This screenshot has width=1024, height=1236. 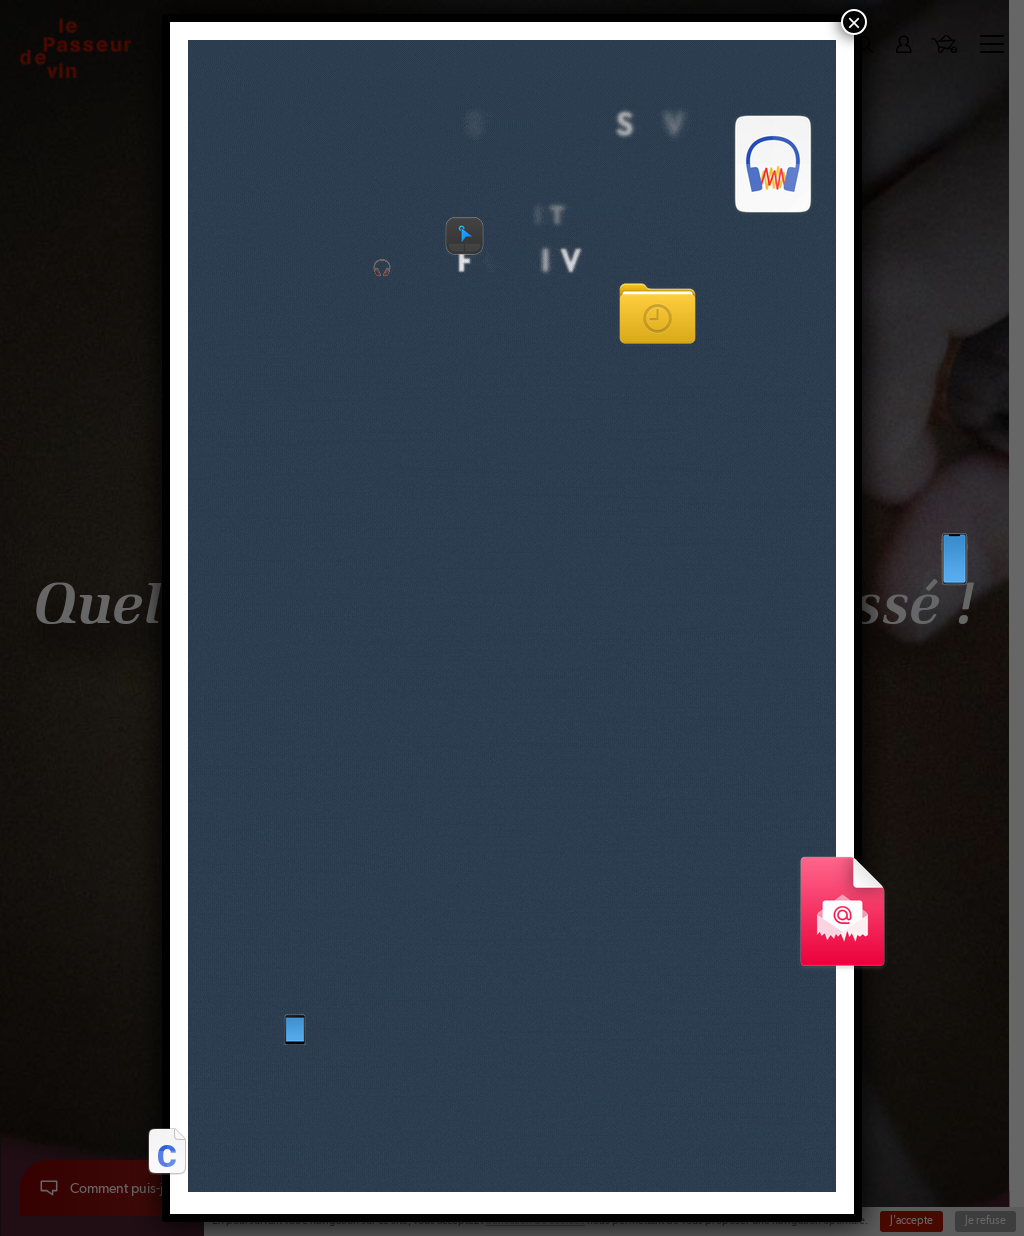 What do you see at coordinates (773, 164) in the screenshot?
I see `audacity audio project file` at bounding box center [773, 164].